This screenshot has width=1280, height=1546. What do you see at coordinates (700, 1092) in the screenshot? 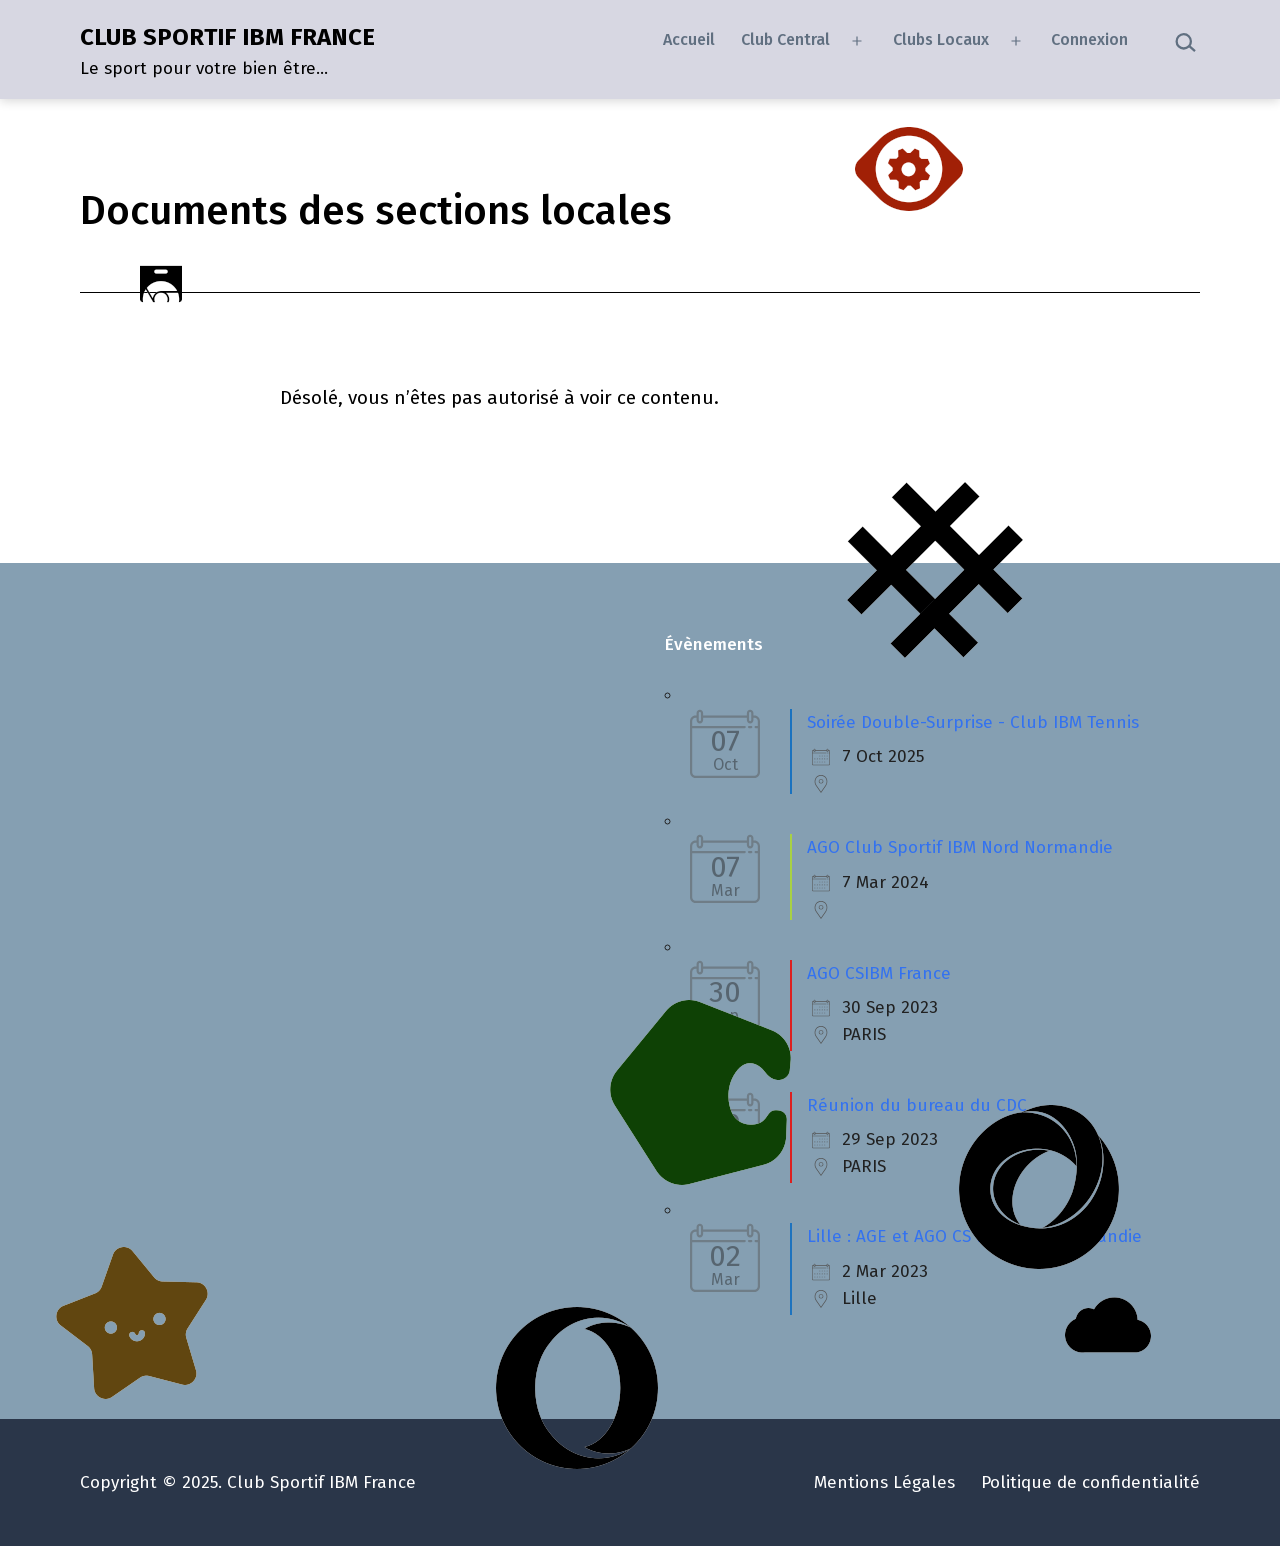
I see `open HumHub social network platform` at bounding box center [700, 1092].